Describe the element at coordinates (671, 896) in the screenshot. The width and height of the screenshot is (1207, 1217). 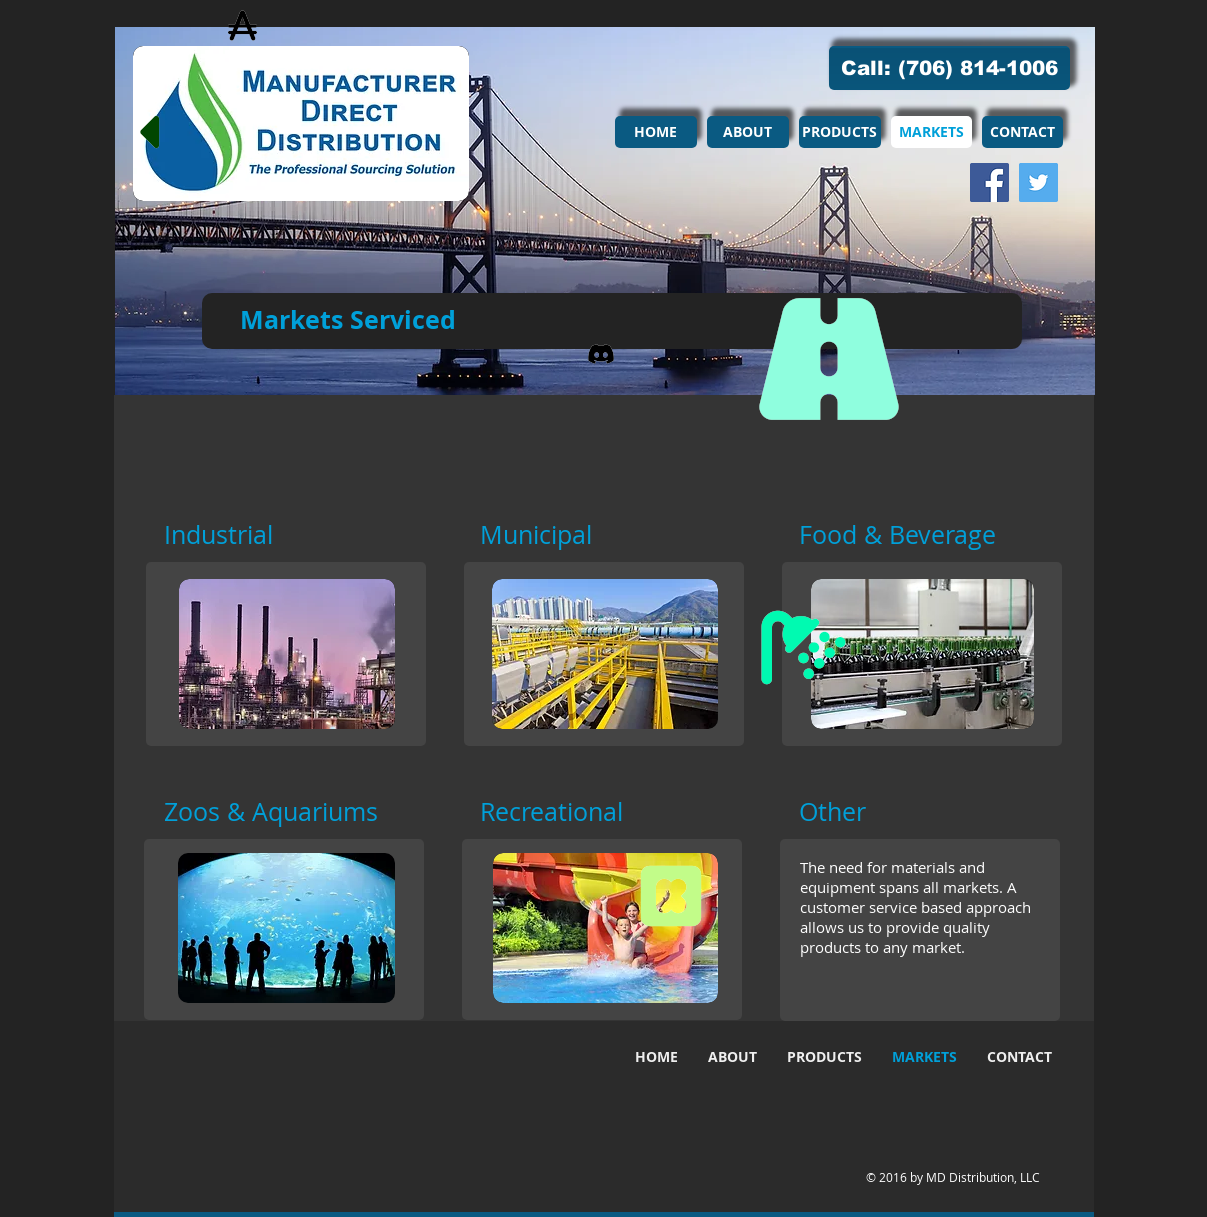
I see `visit Kickstarter crowdfunding platform` at that location.